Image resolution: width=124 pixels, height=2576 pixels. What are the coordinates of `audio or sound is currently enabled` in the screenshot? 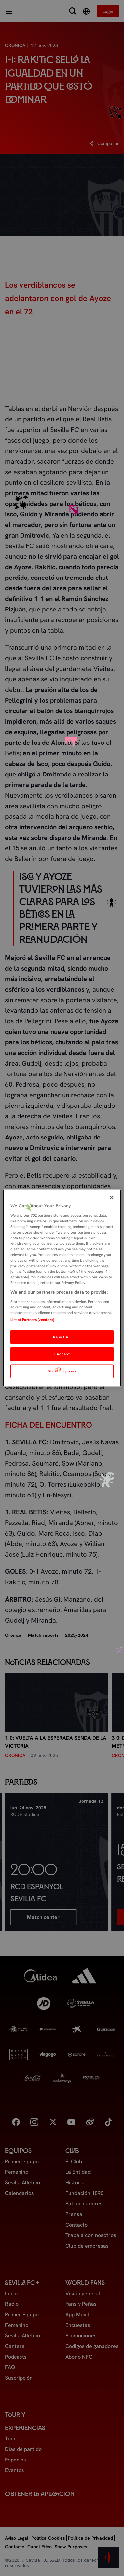 It's located at (58, 1369).